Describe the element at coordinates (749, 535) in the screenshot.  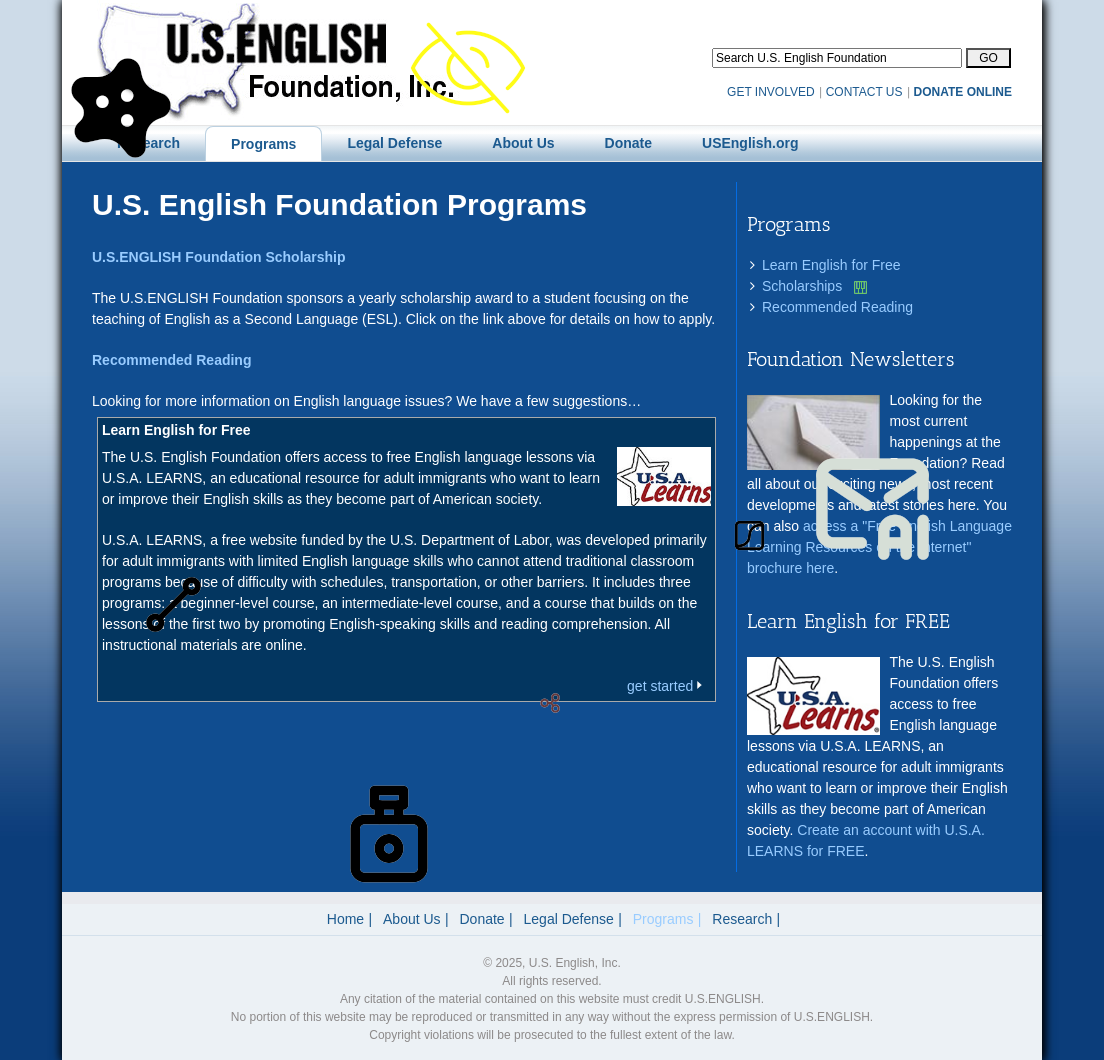
I see `adjust display contrast settings` at that location.